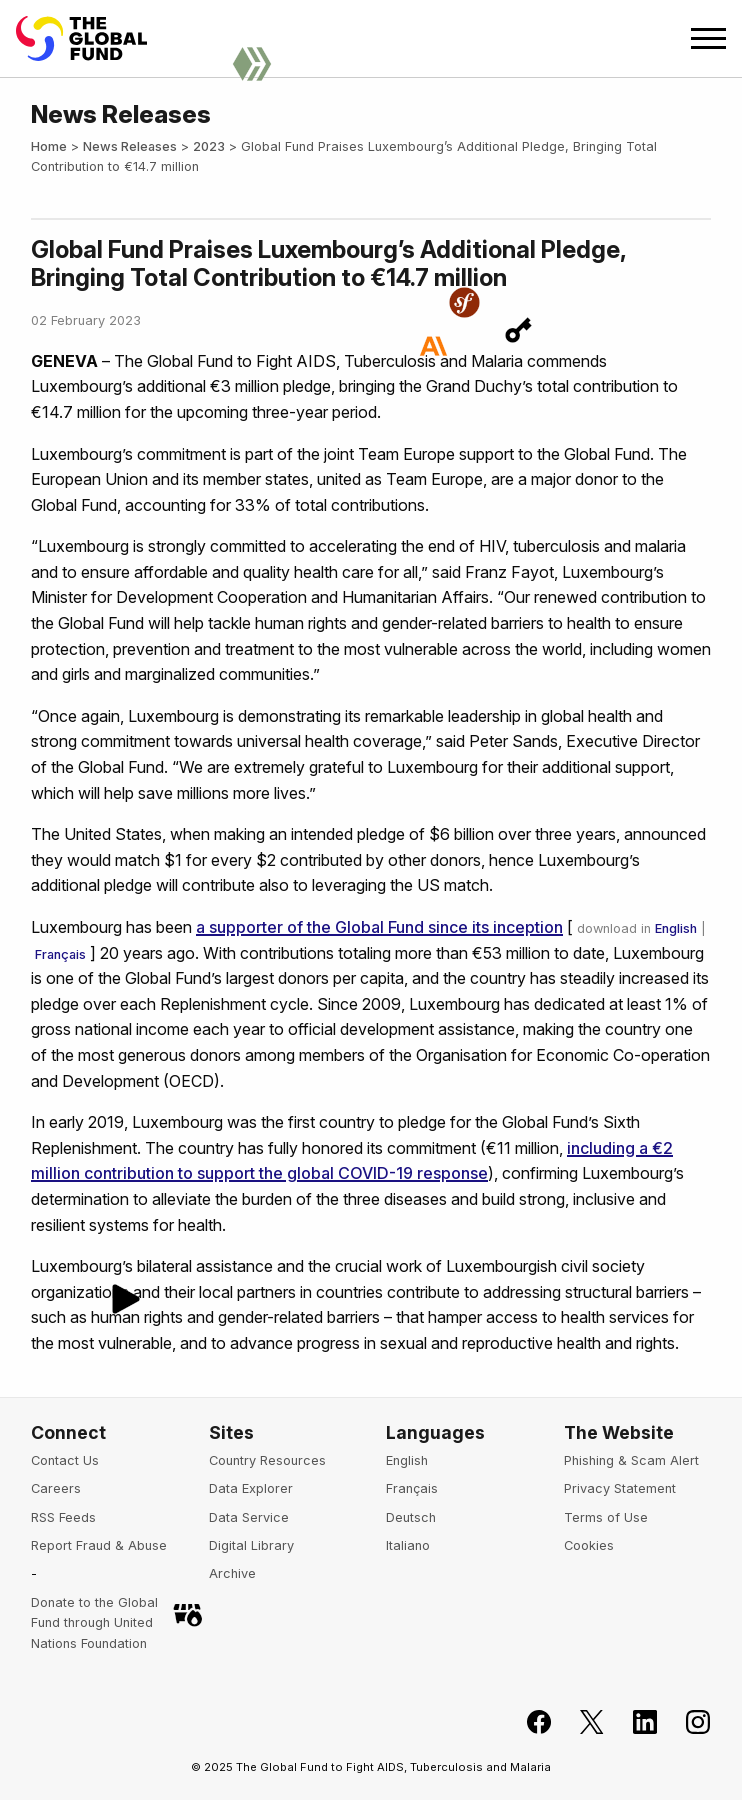 This screenshot has height=1800, width=742. Describe the element at coordinates (252, 64) in the screenshot. I see `hive blockchain platform logo` at that location.